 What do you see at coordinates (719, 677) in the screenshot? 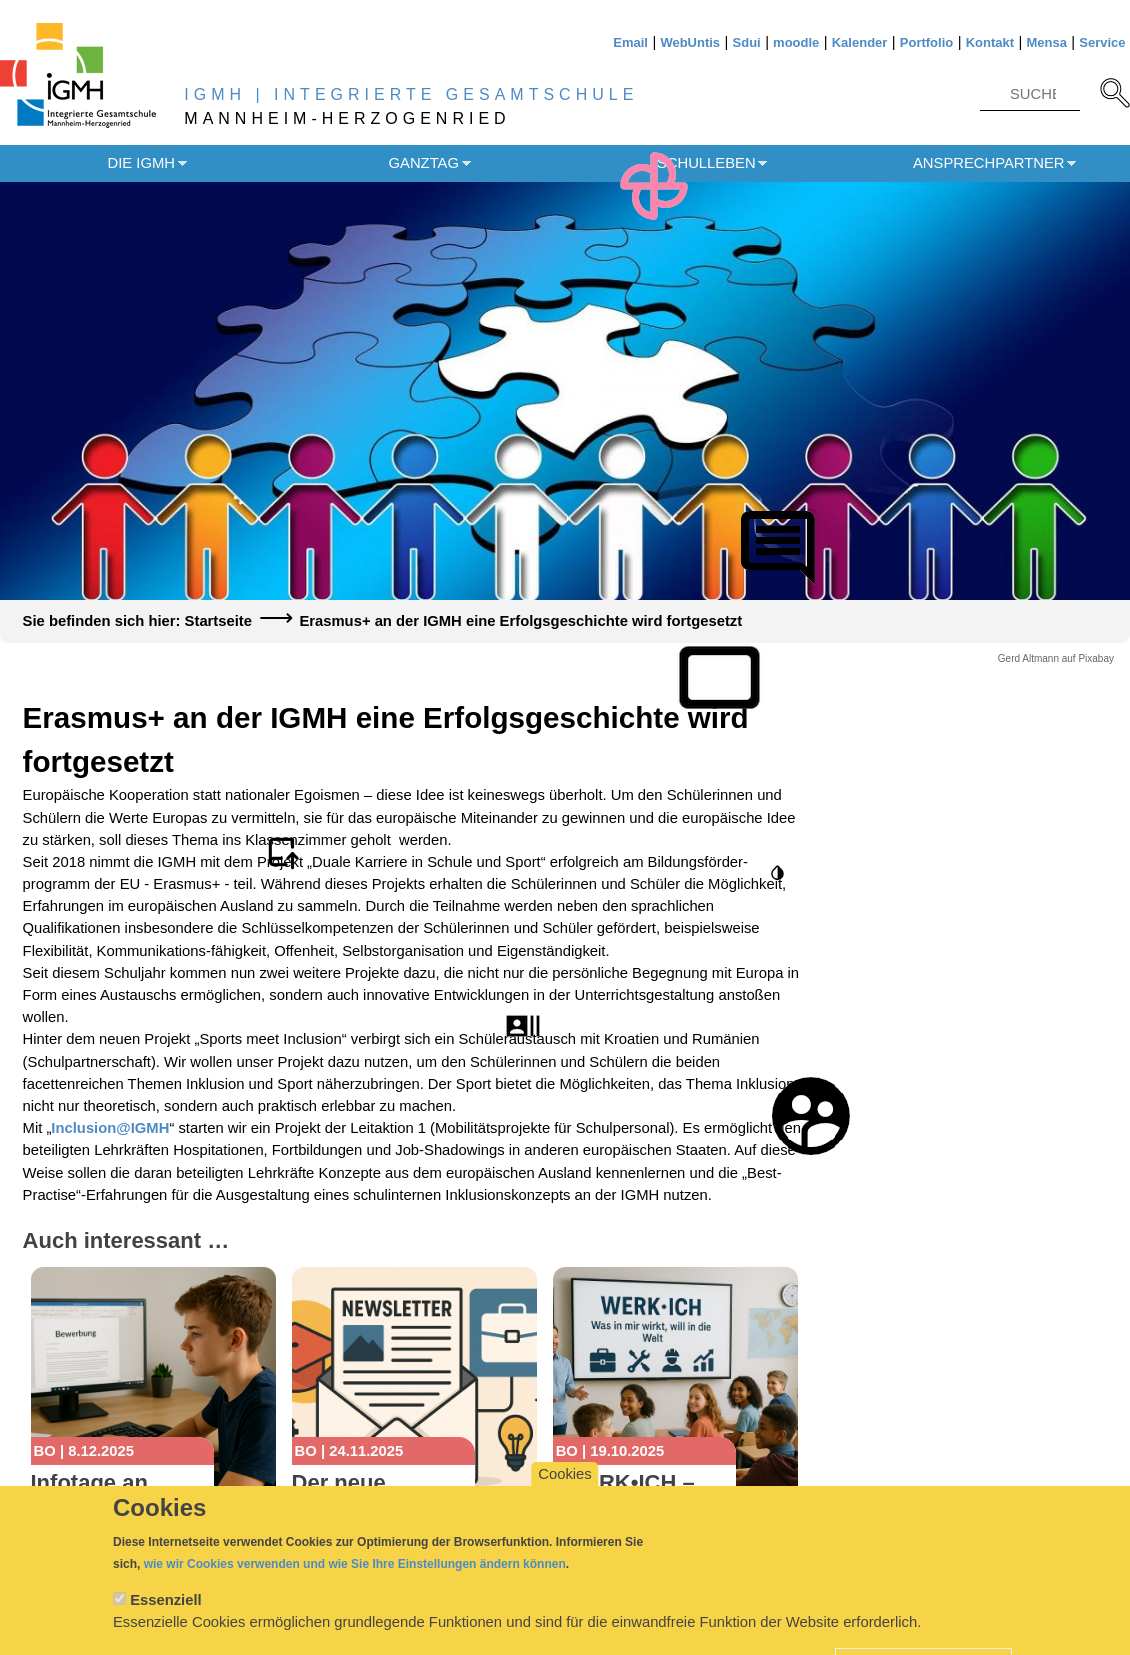
I see `crop image to landscape orientation` at bounding box center [719, 677].